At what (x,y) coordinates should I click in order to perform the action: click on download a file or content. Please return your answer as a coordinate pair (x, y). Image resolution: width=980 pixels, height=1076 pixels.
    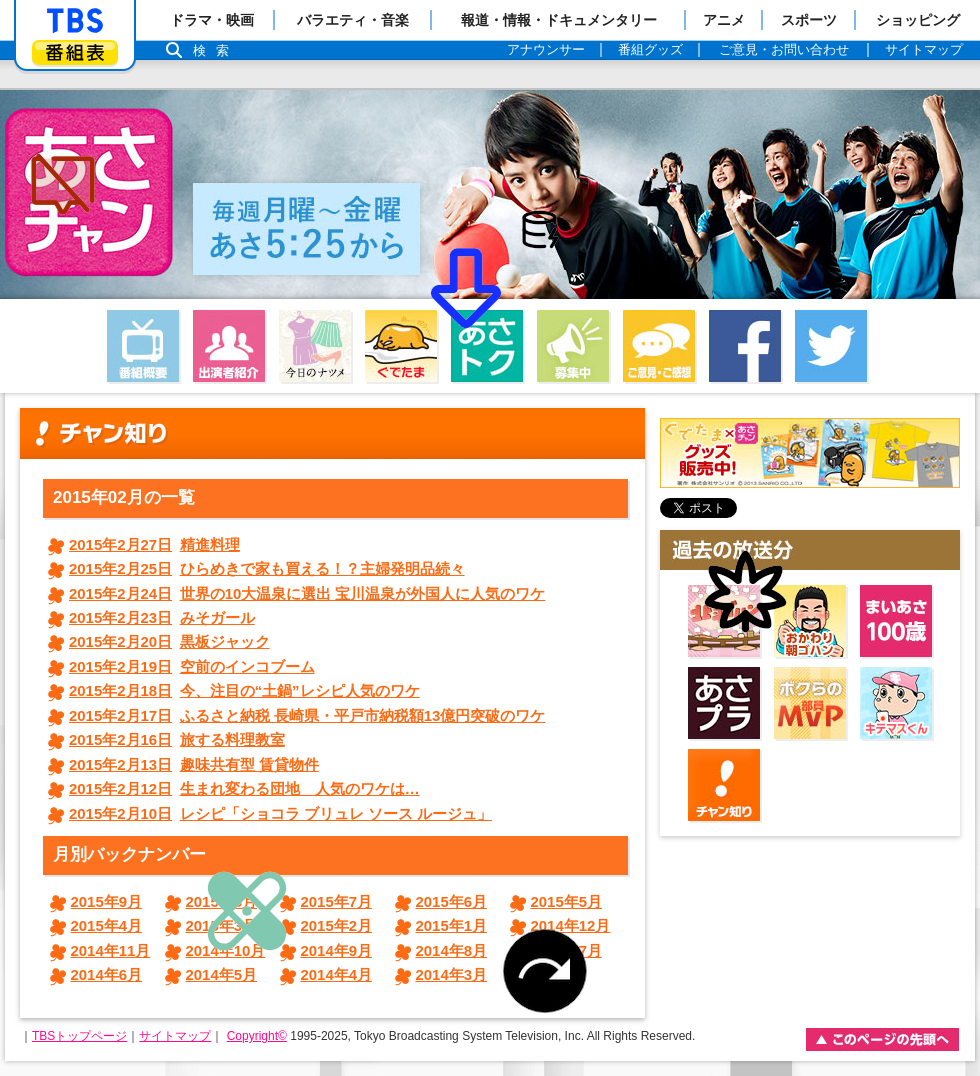
    Looking at the image, I should click on (466, 289).